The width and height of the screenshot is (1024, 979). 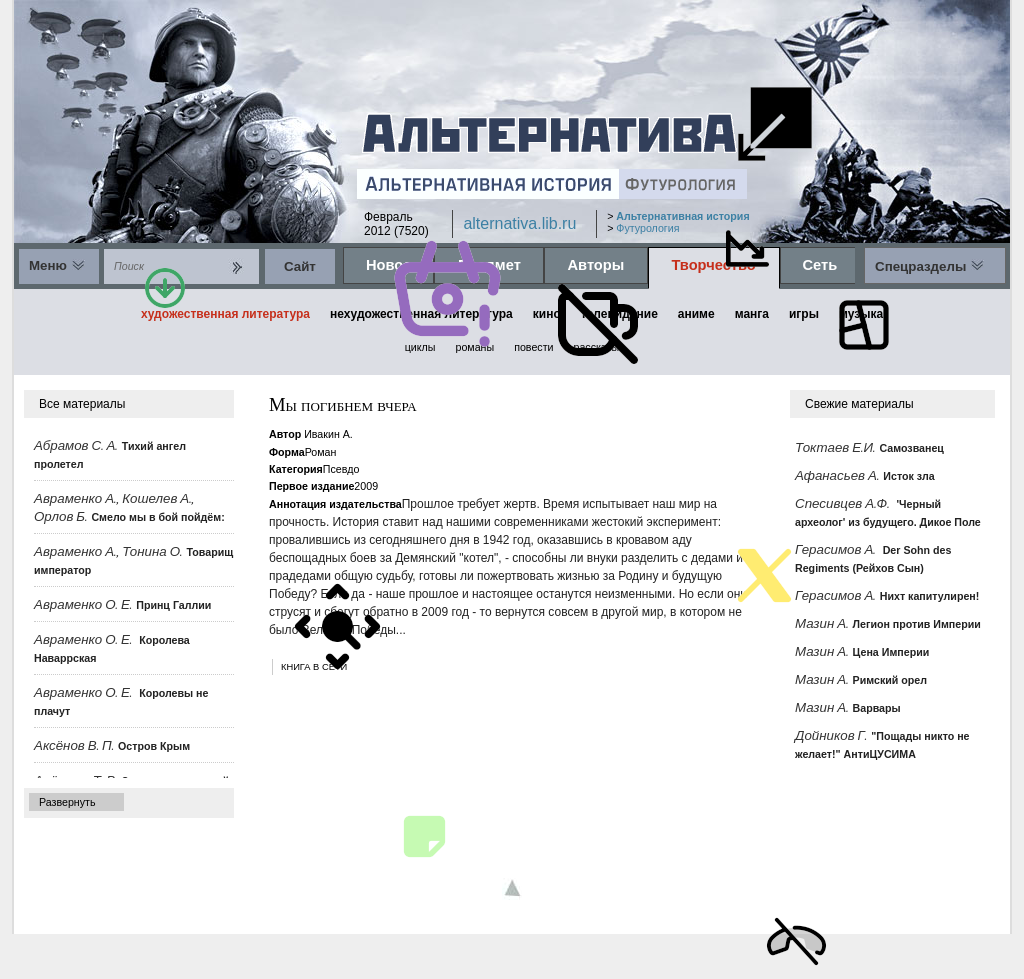 I want to click on no beverages allowed, so click(x=598, y=324).